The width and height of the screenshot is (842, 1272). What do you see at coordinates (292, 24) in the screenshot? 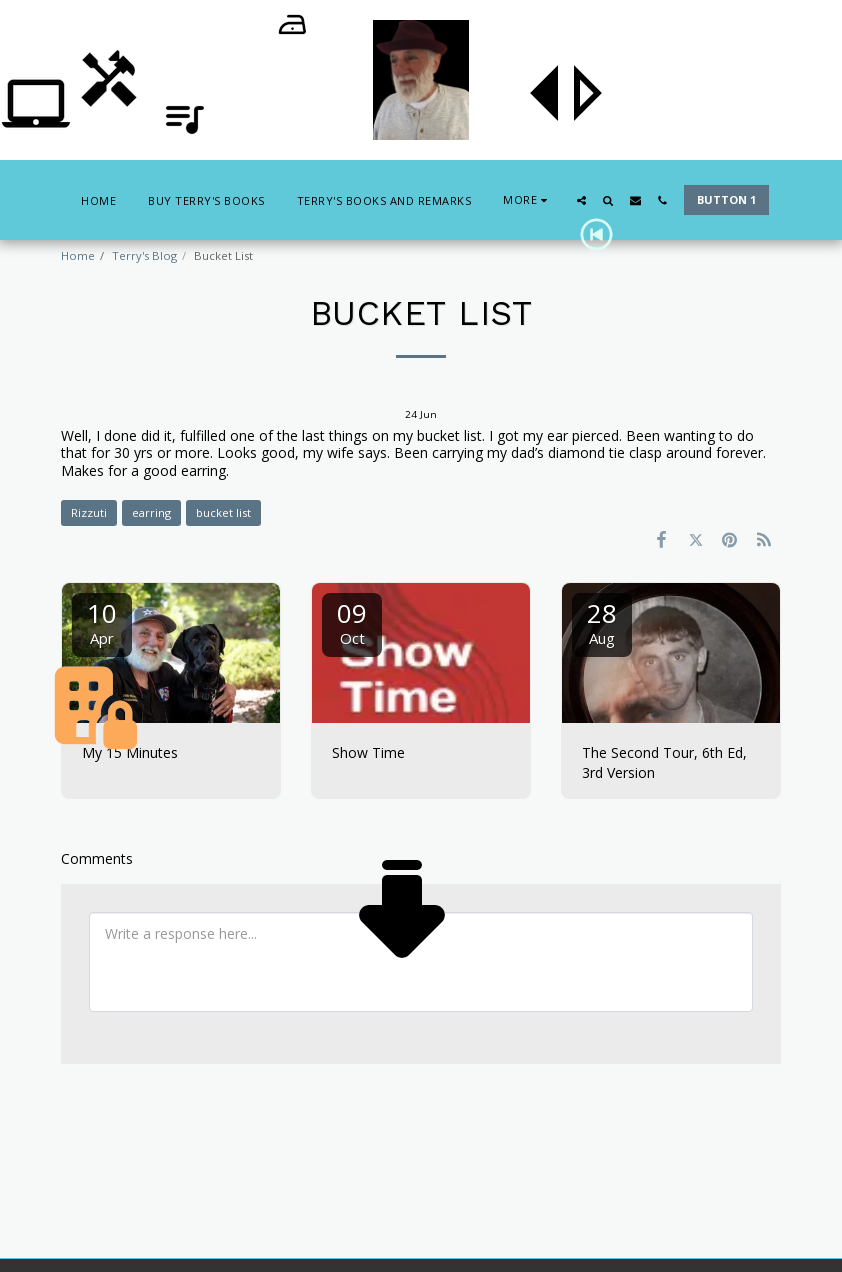
I see `iron clothing or fabric care` at bounding box center [292, 24].